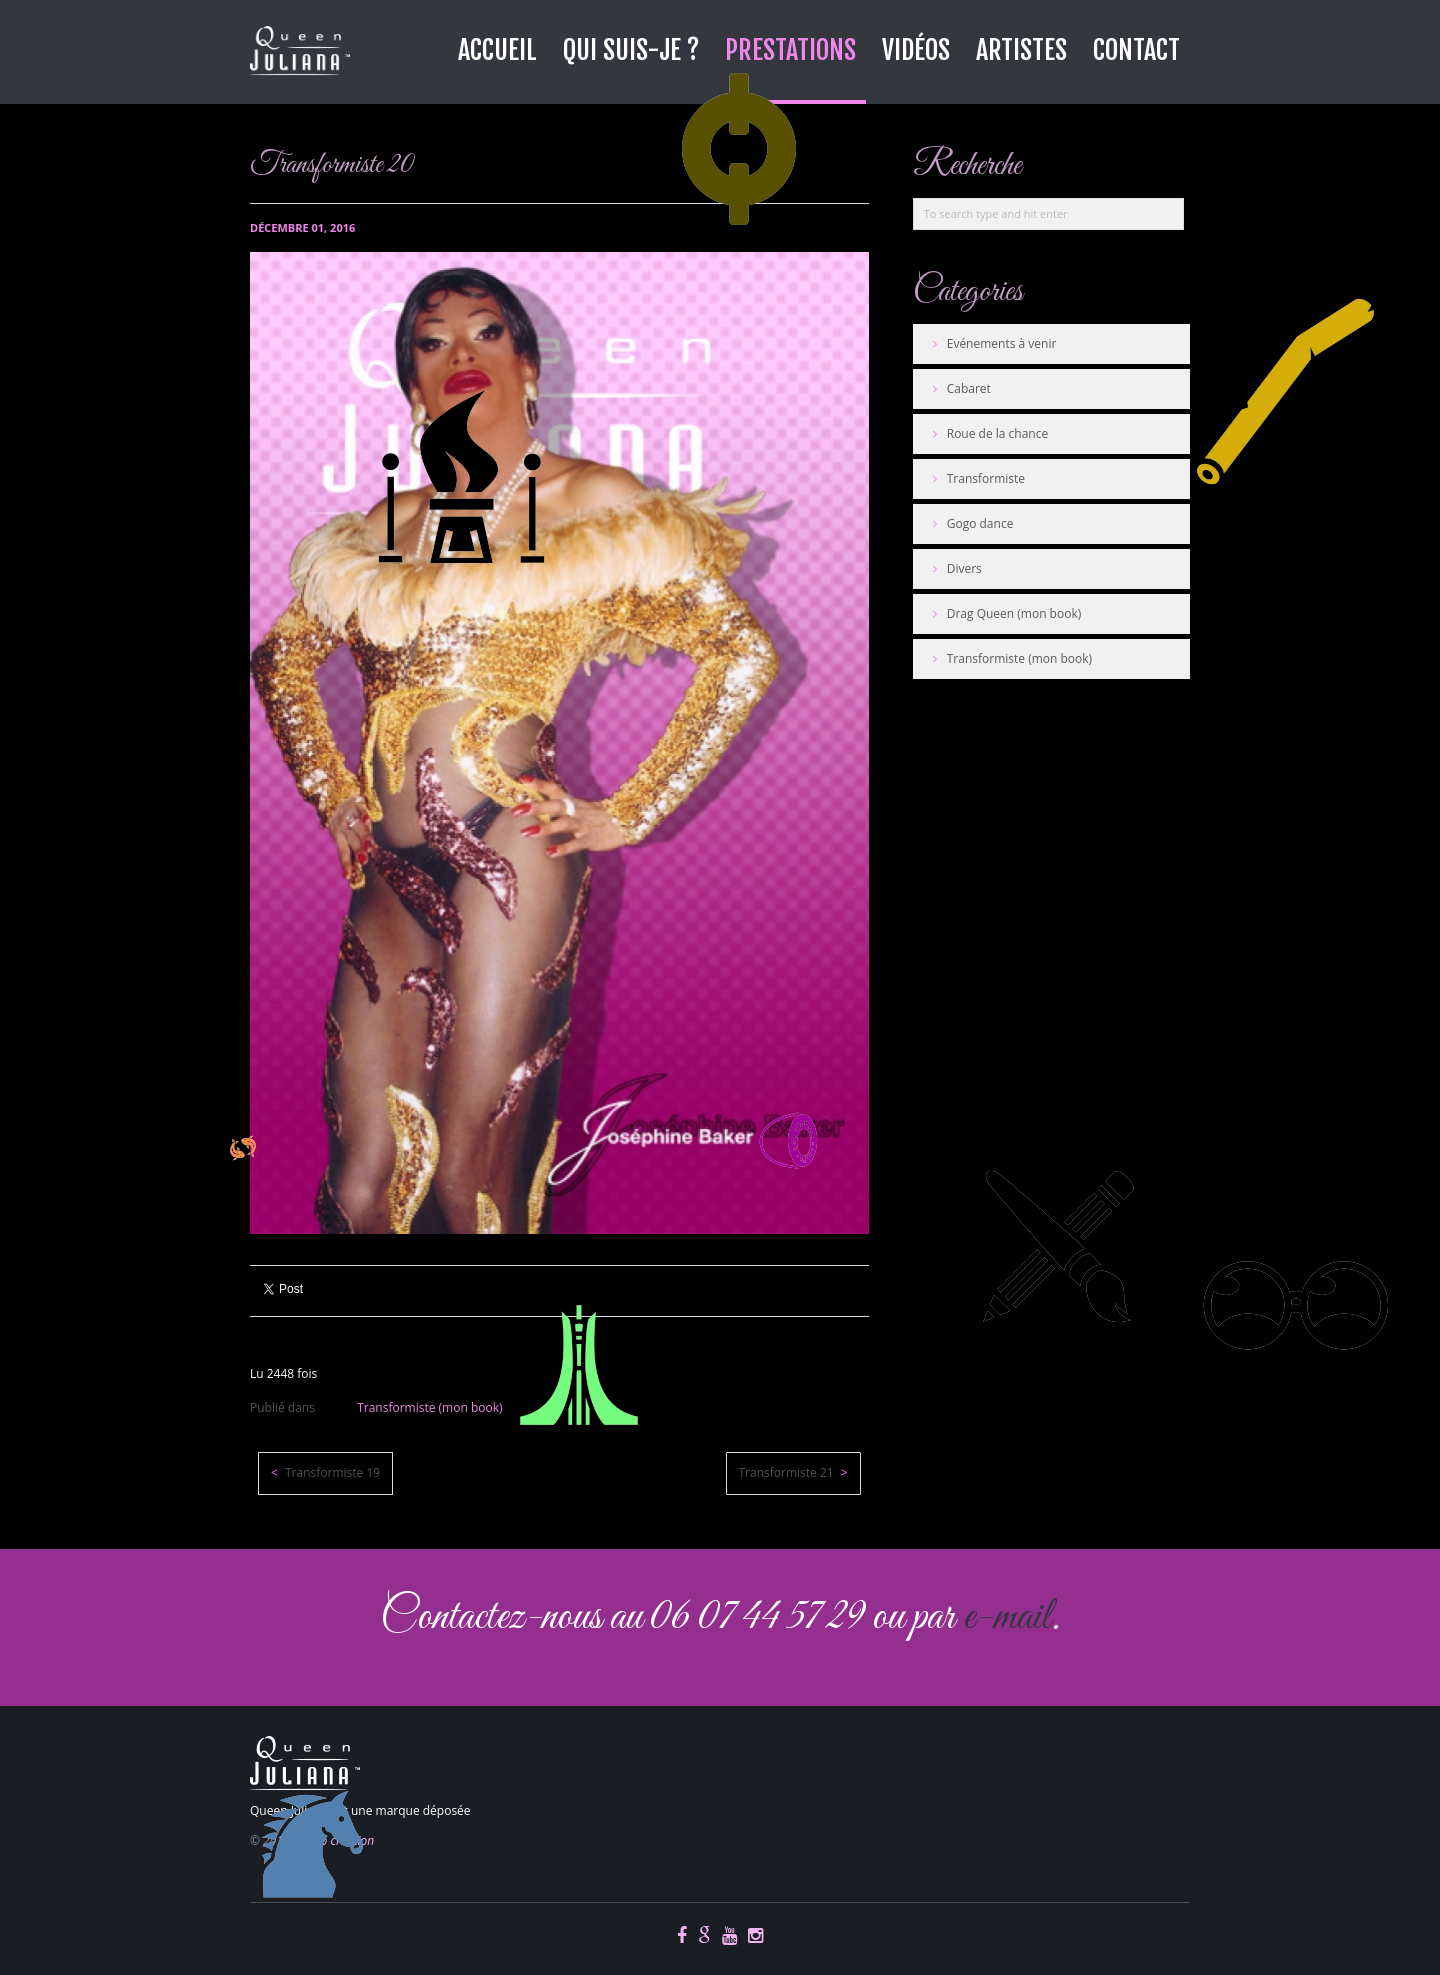 Image resolution: width=1440 pixels, height=1975 pixels. I want to click on kiwi fruit item in a food or cooking game, so click(788, 1140).